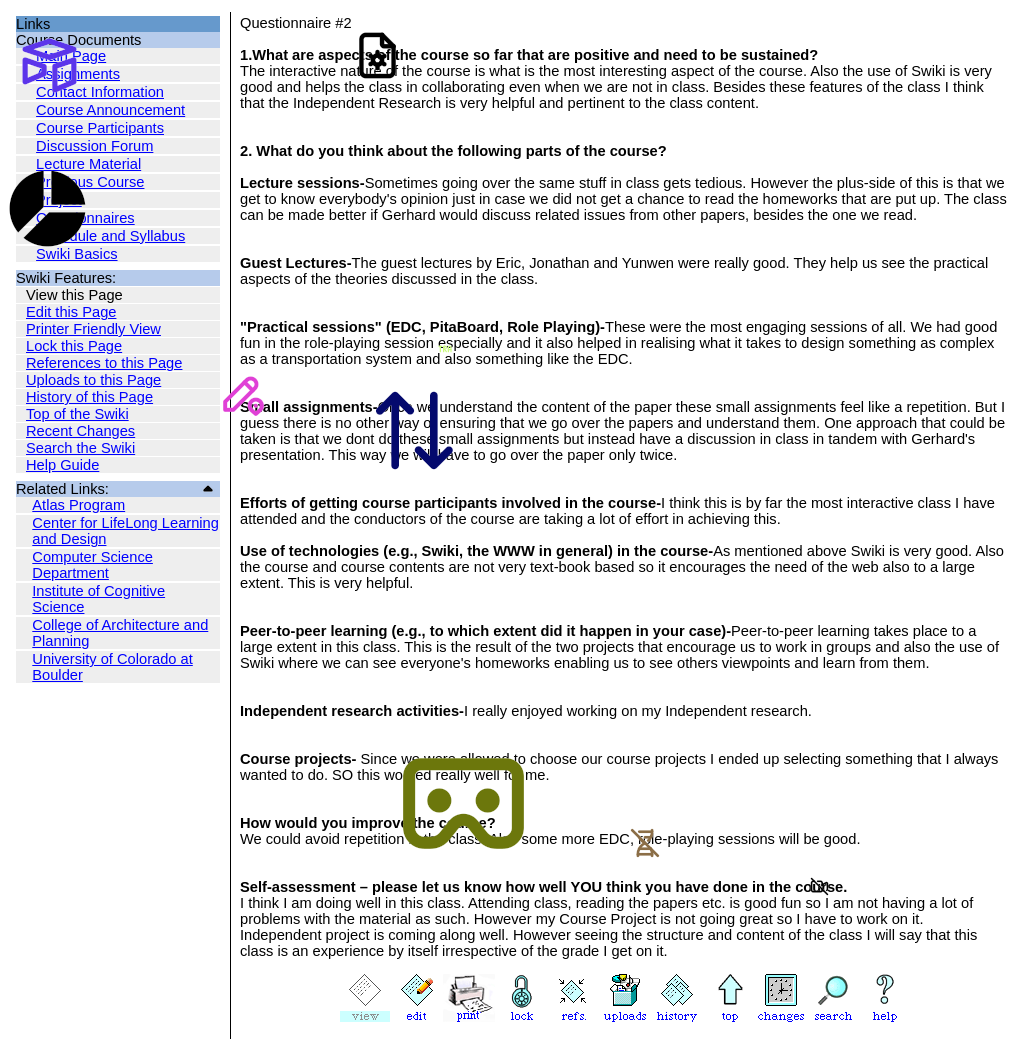  Describe the element at coordinates (208, 489) in the screenshot. I see `expand content or reveal hidden options` at that location.